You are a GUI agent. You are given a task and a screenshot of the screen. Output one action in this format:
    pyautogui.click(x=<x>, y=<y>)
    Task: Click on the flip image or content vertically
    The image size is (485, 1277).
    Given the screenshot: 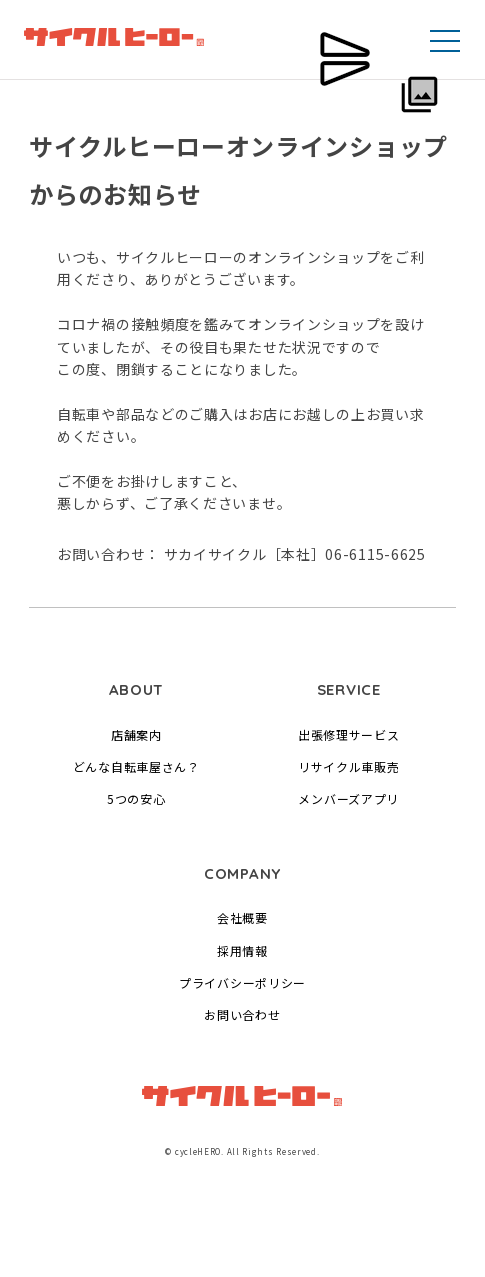 What is the action you would take?
    pyautogui.click(x=343, y=59)
    